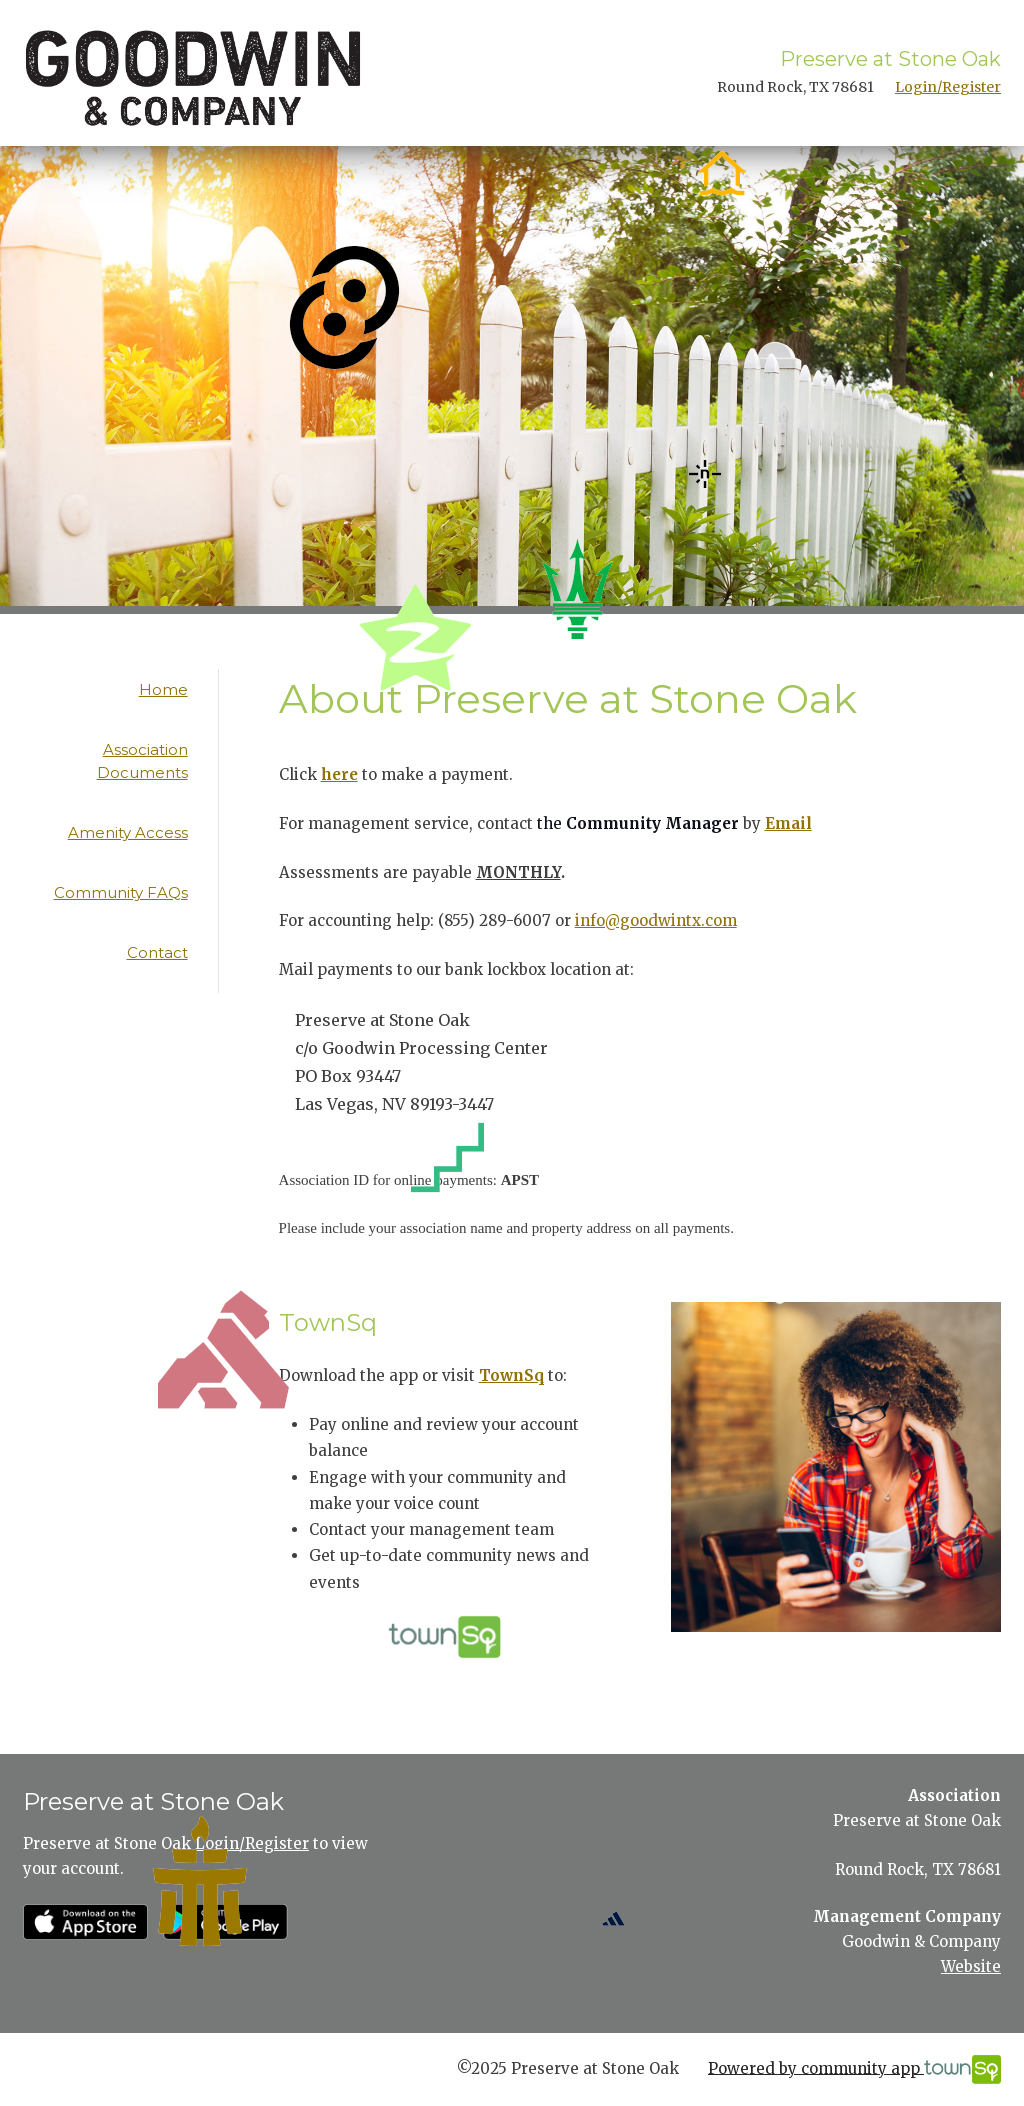  I want to click on indicates flood warning or alert, so click(722, 175).